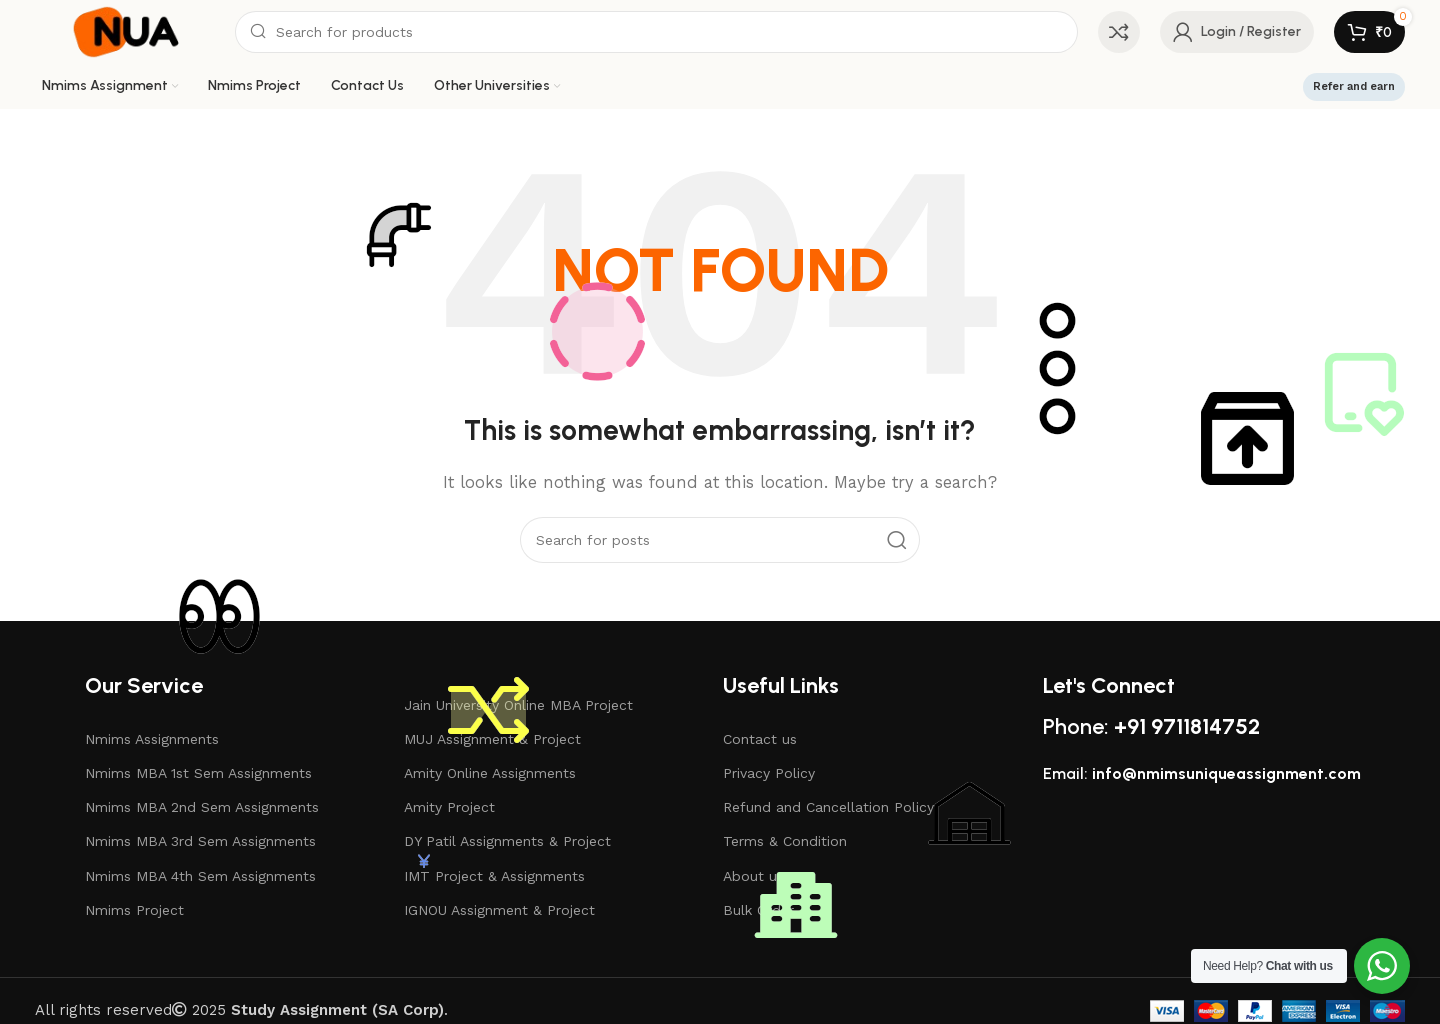  Describe the element at coordinates (969, 817) in the screenshot. I see `access garage or parking settings` at that location.